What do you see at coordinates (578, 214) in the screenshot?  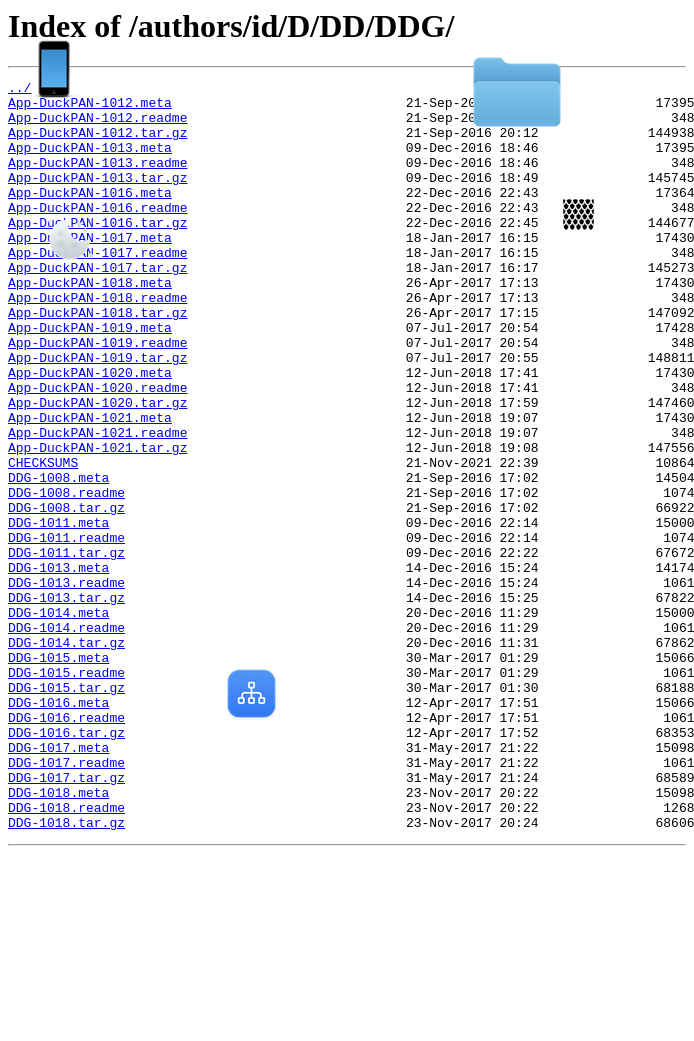 I see `indicates fish or aquatic creature in a game inventory` at bounding box center [578, 214].